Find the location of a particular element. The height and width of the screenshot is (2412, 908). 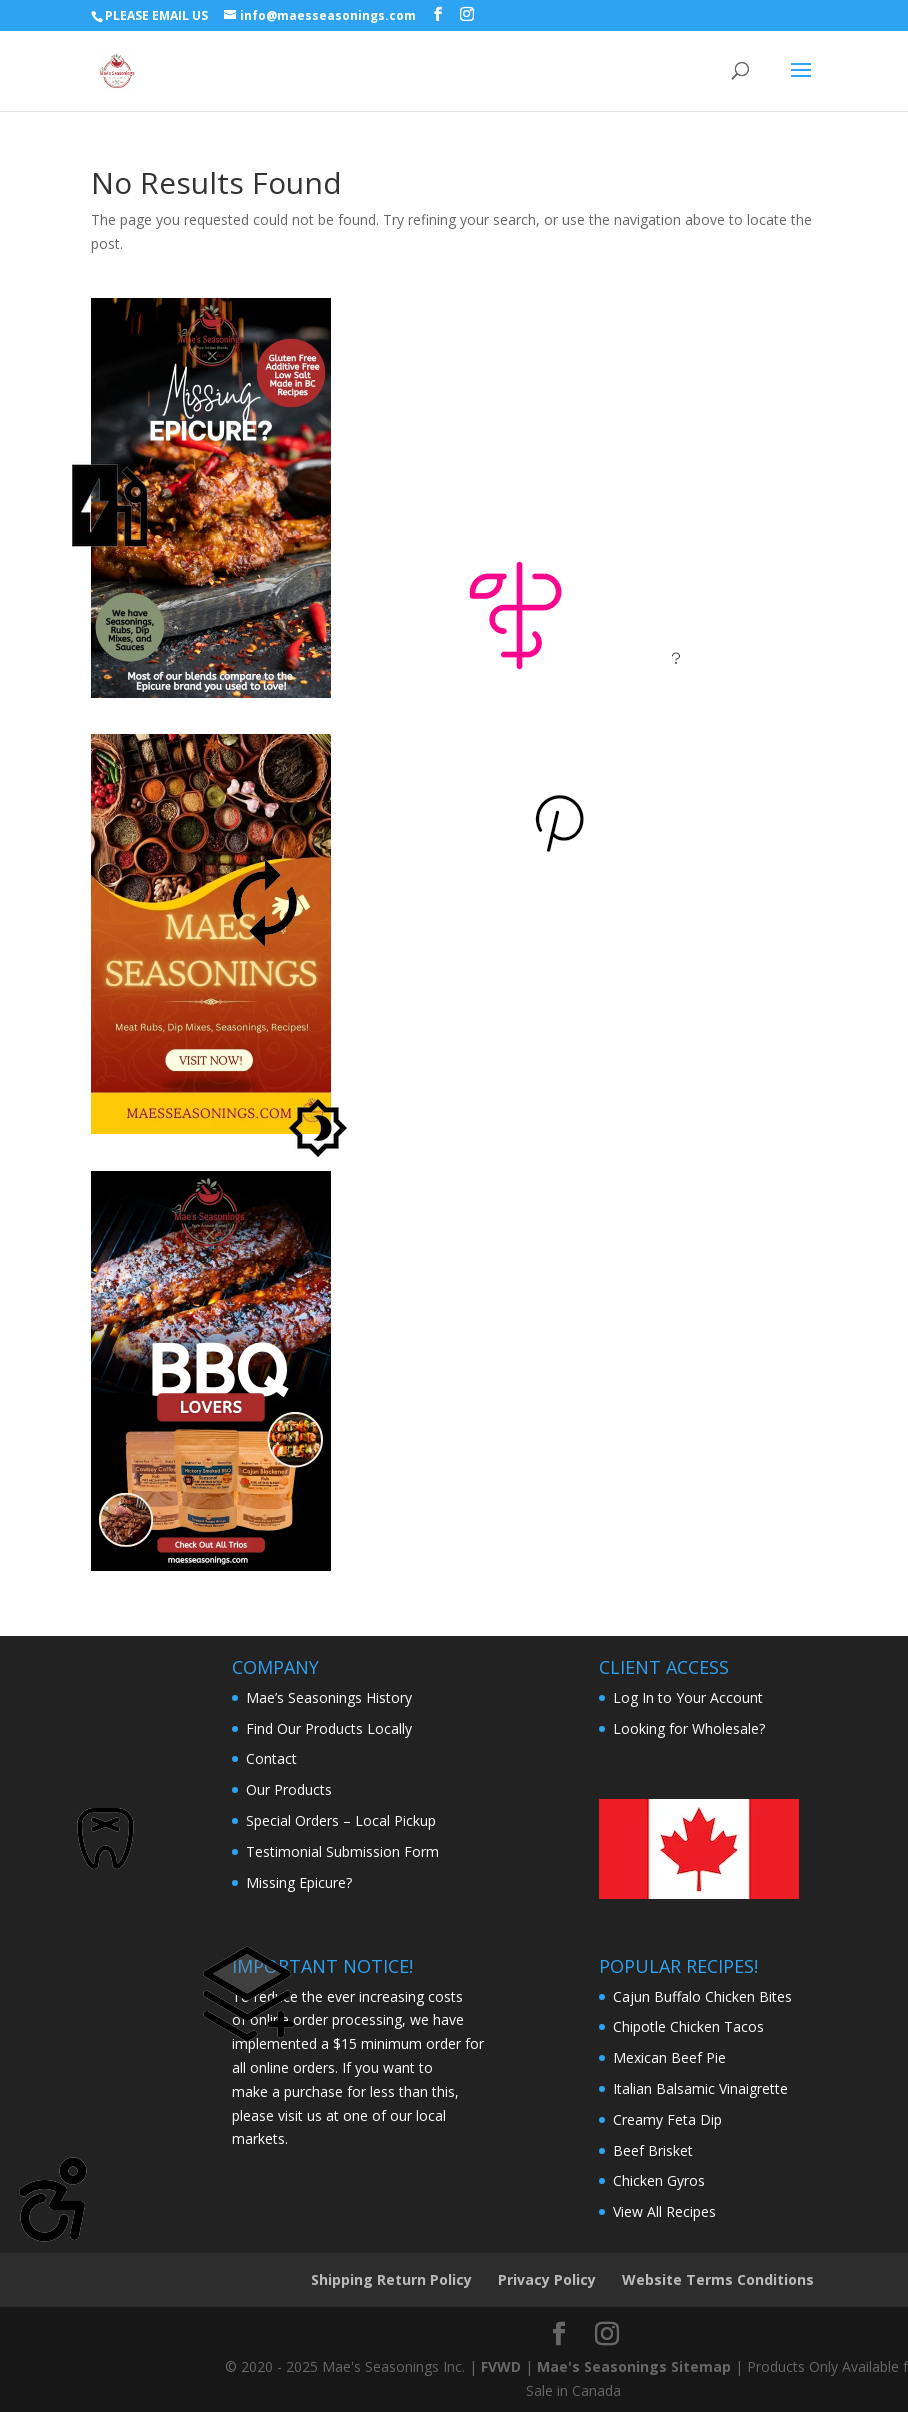

refresh or reload content is located at coordinates (265, 903).